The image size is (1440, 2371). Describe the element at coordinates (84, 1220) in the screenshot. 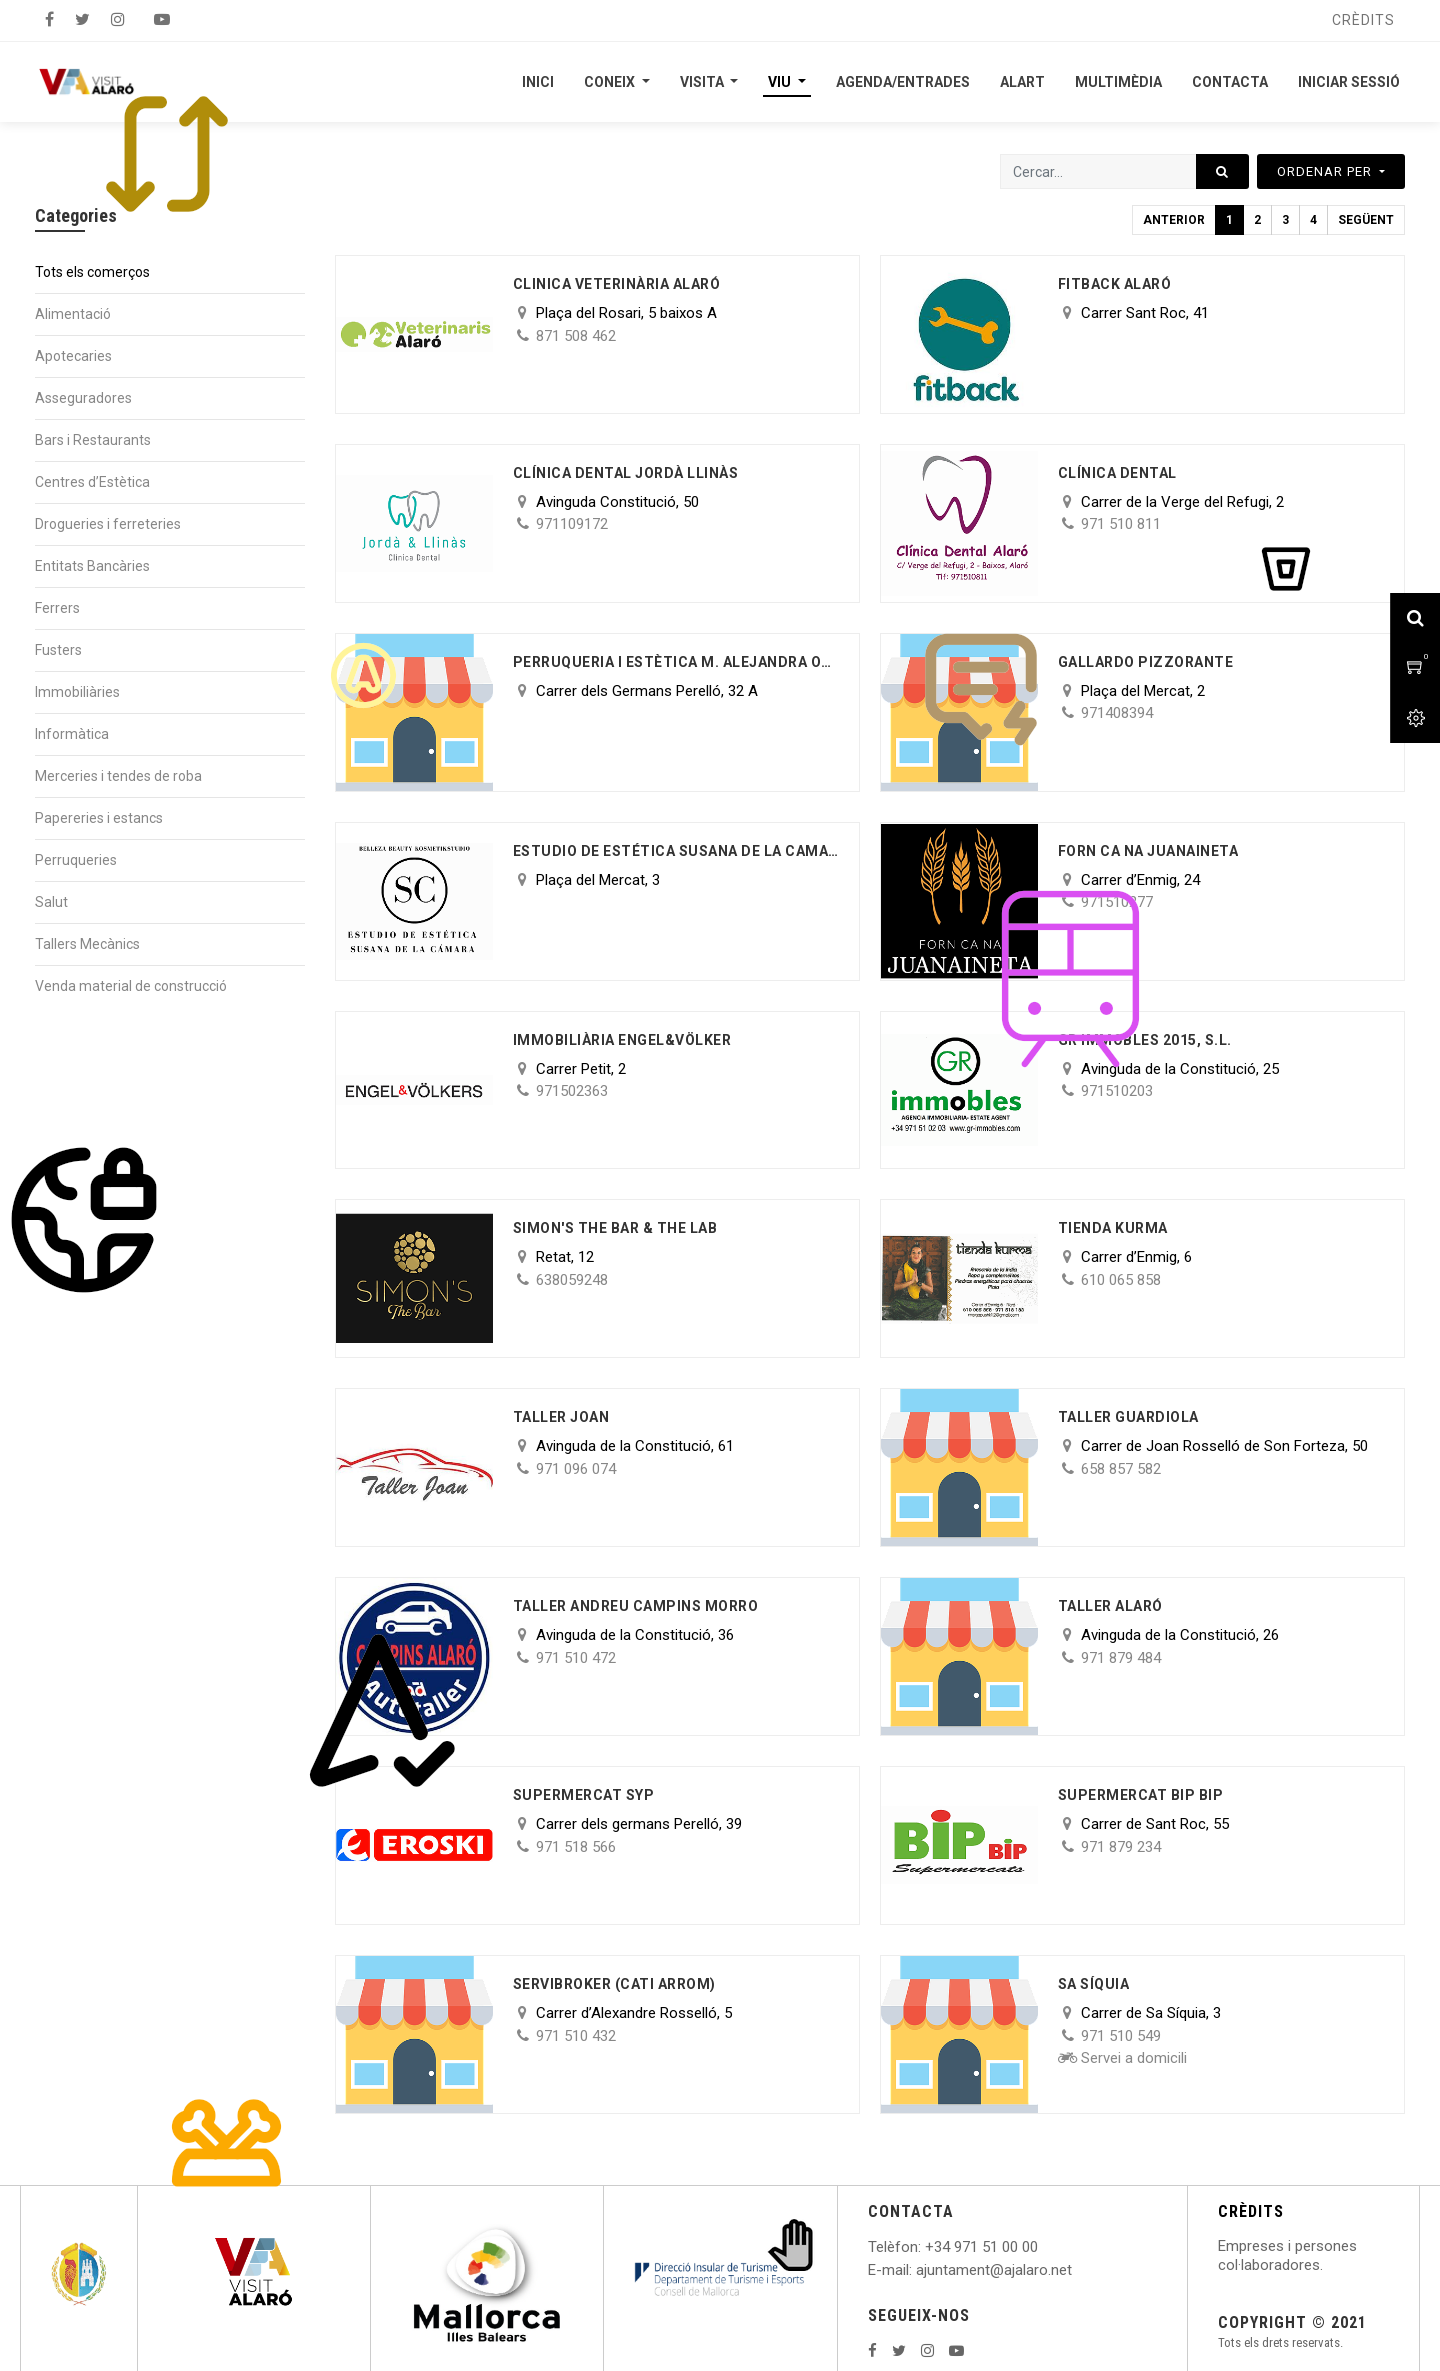

I see `access global security or privacy settings` at that location.